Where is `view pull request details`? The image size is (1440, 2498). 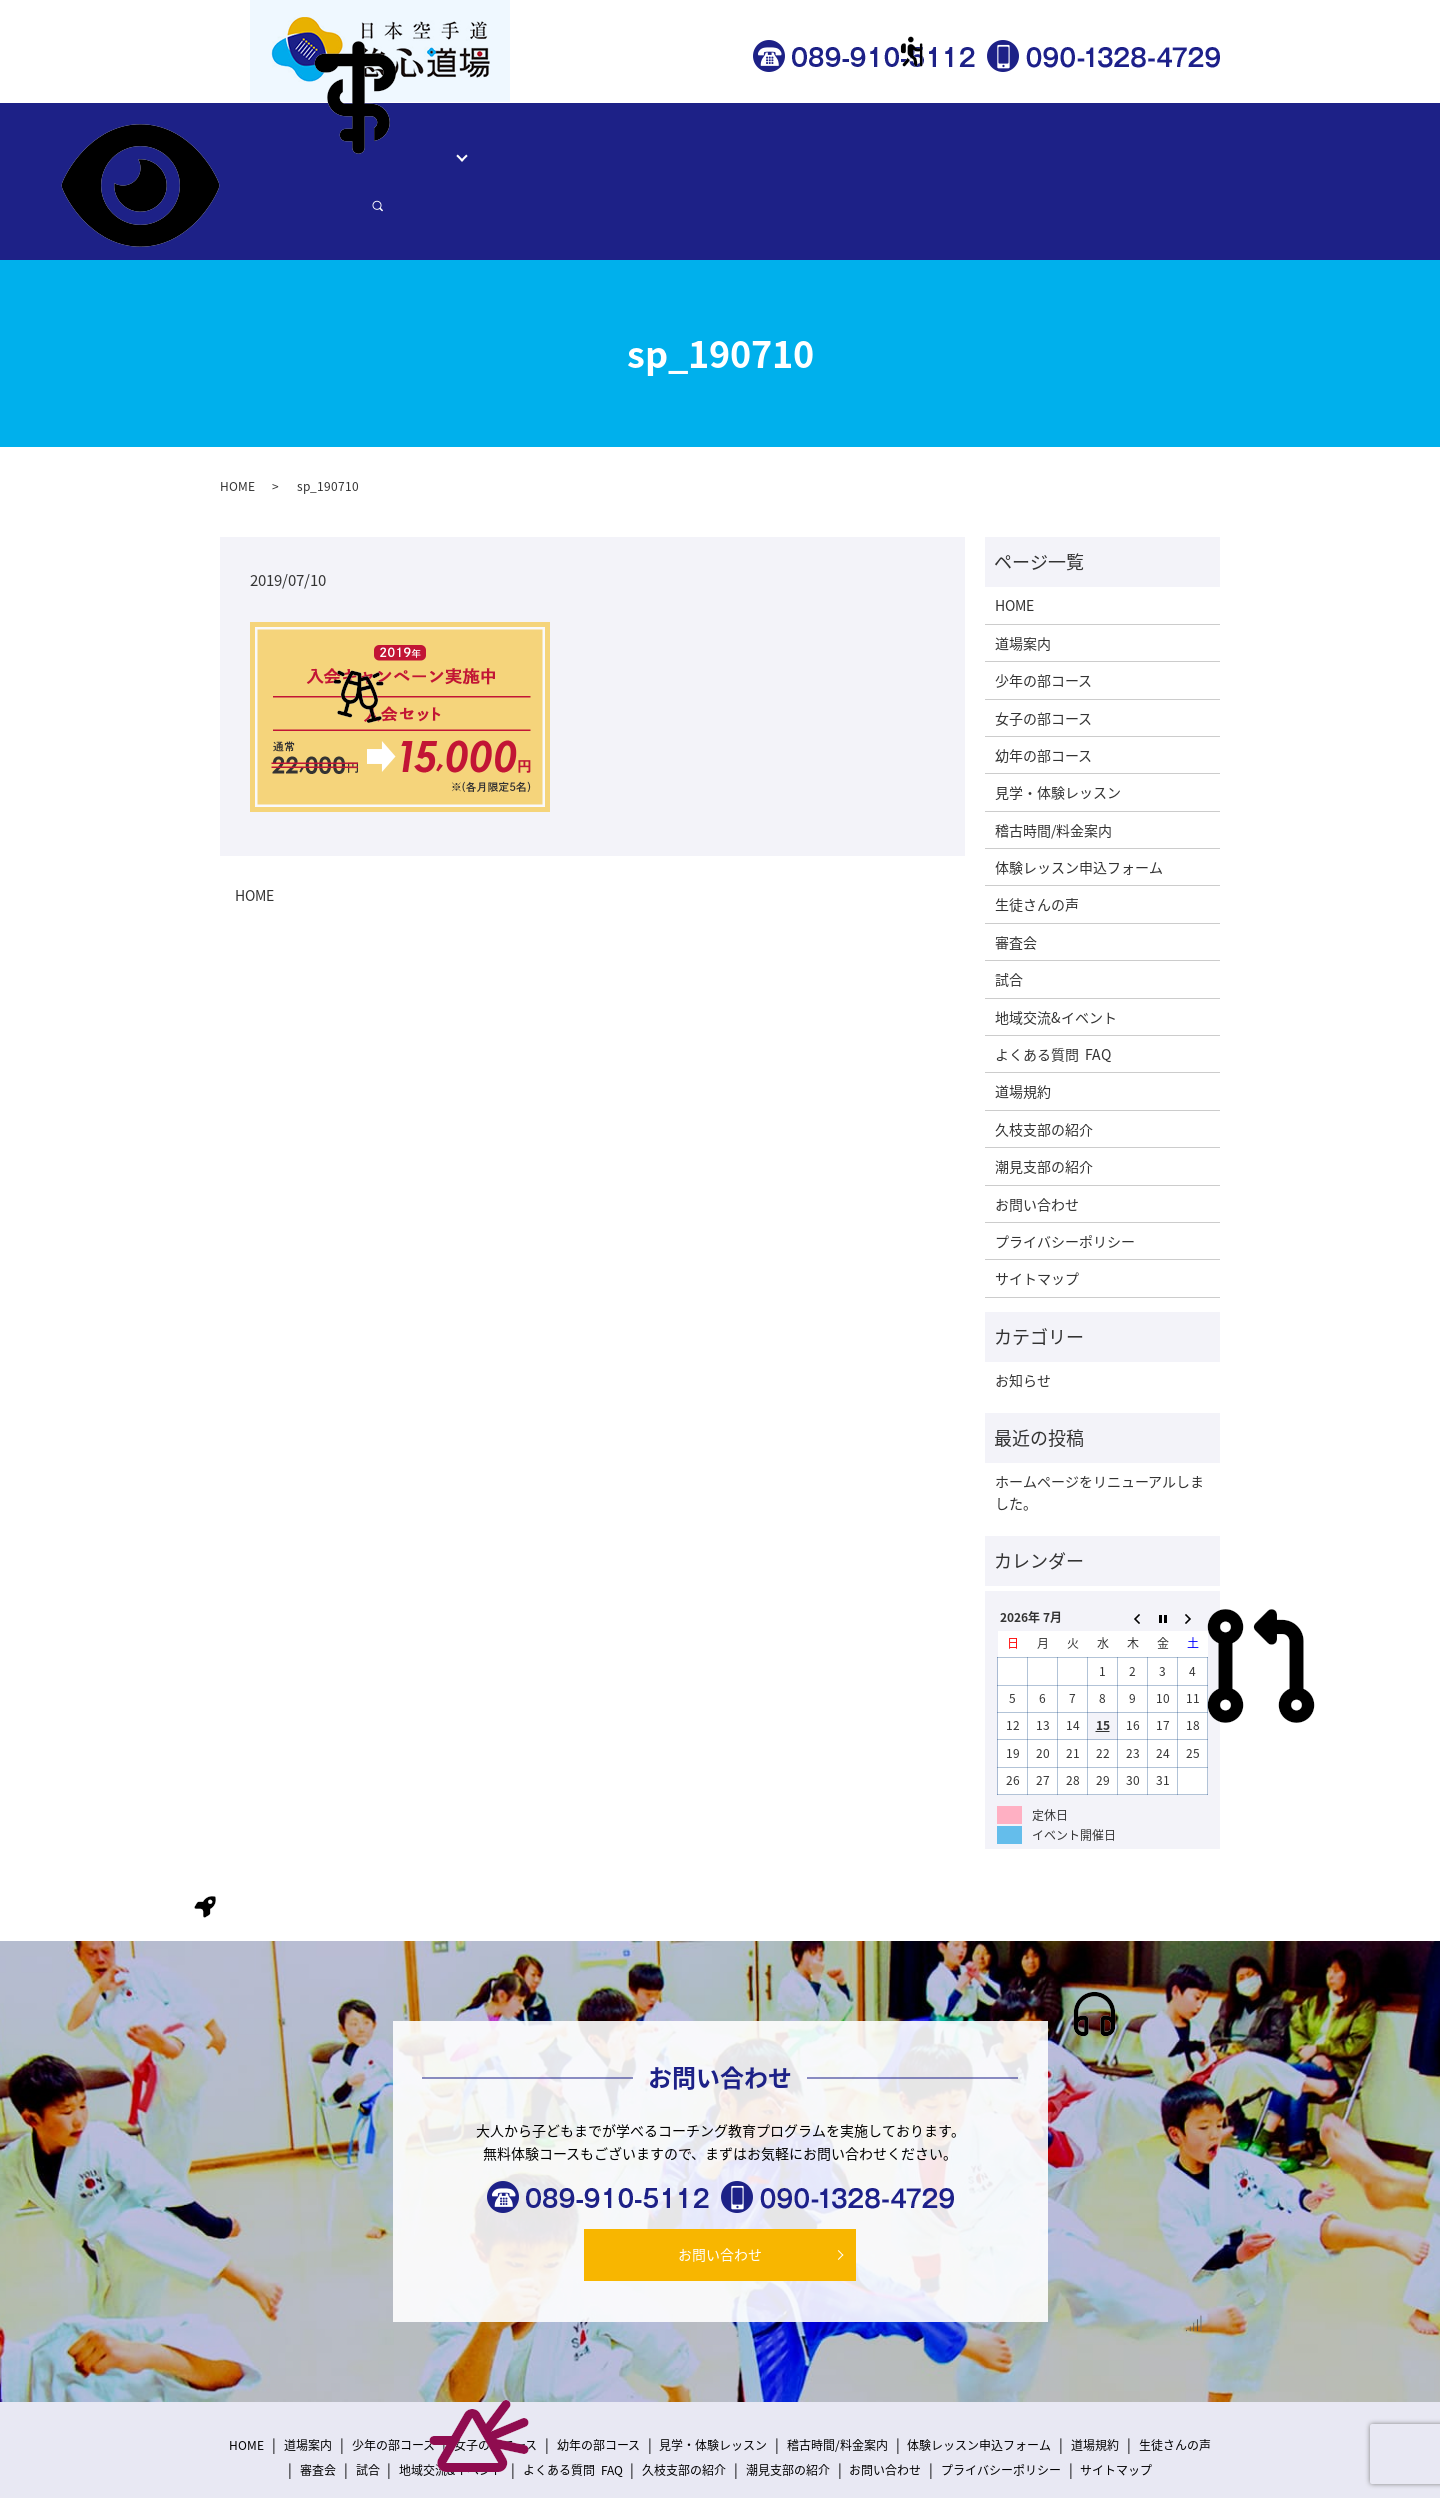 view pull request details is located at coordinates (1261, 1666).